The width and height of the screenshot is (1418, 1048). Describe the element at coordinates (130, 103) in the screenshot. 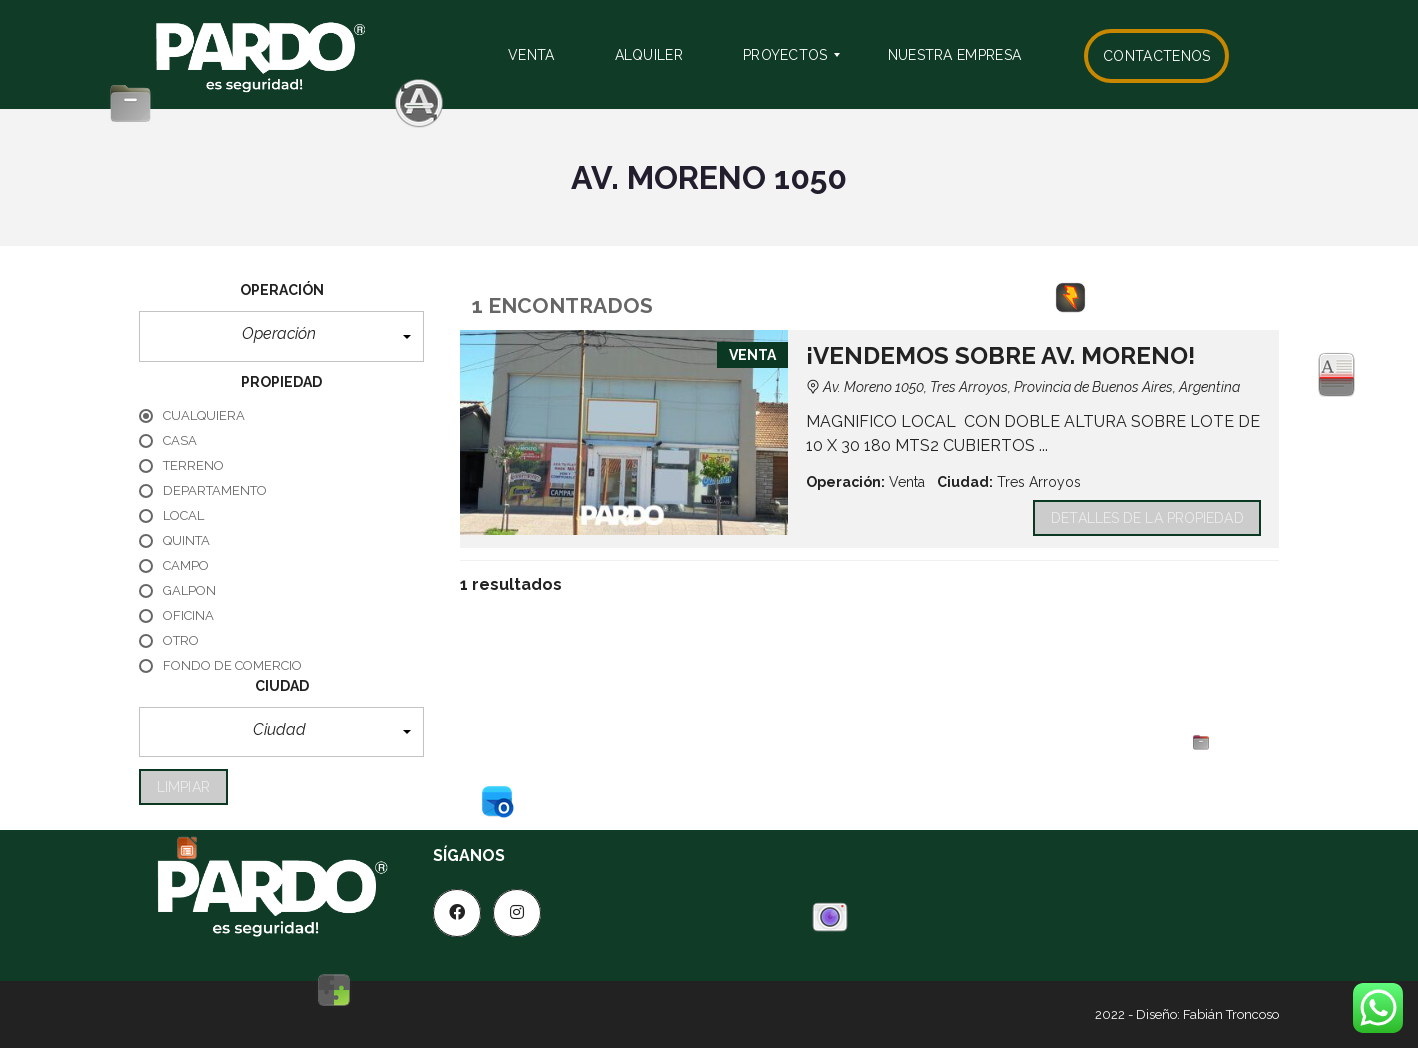

I see `open the Nautilus file manager` at that location.